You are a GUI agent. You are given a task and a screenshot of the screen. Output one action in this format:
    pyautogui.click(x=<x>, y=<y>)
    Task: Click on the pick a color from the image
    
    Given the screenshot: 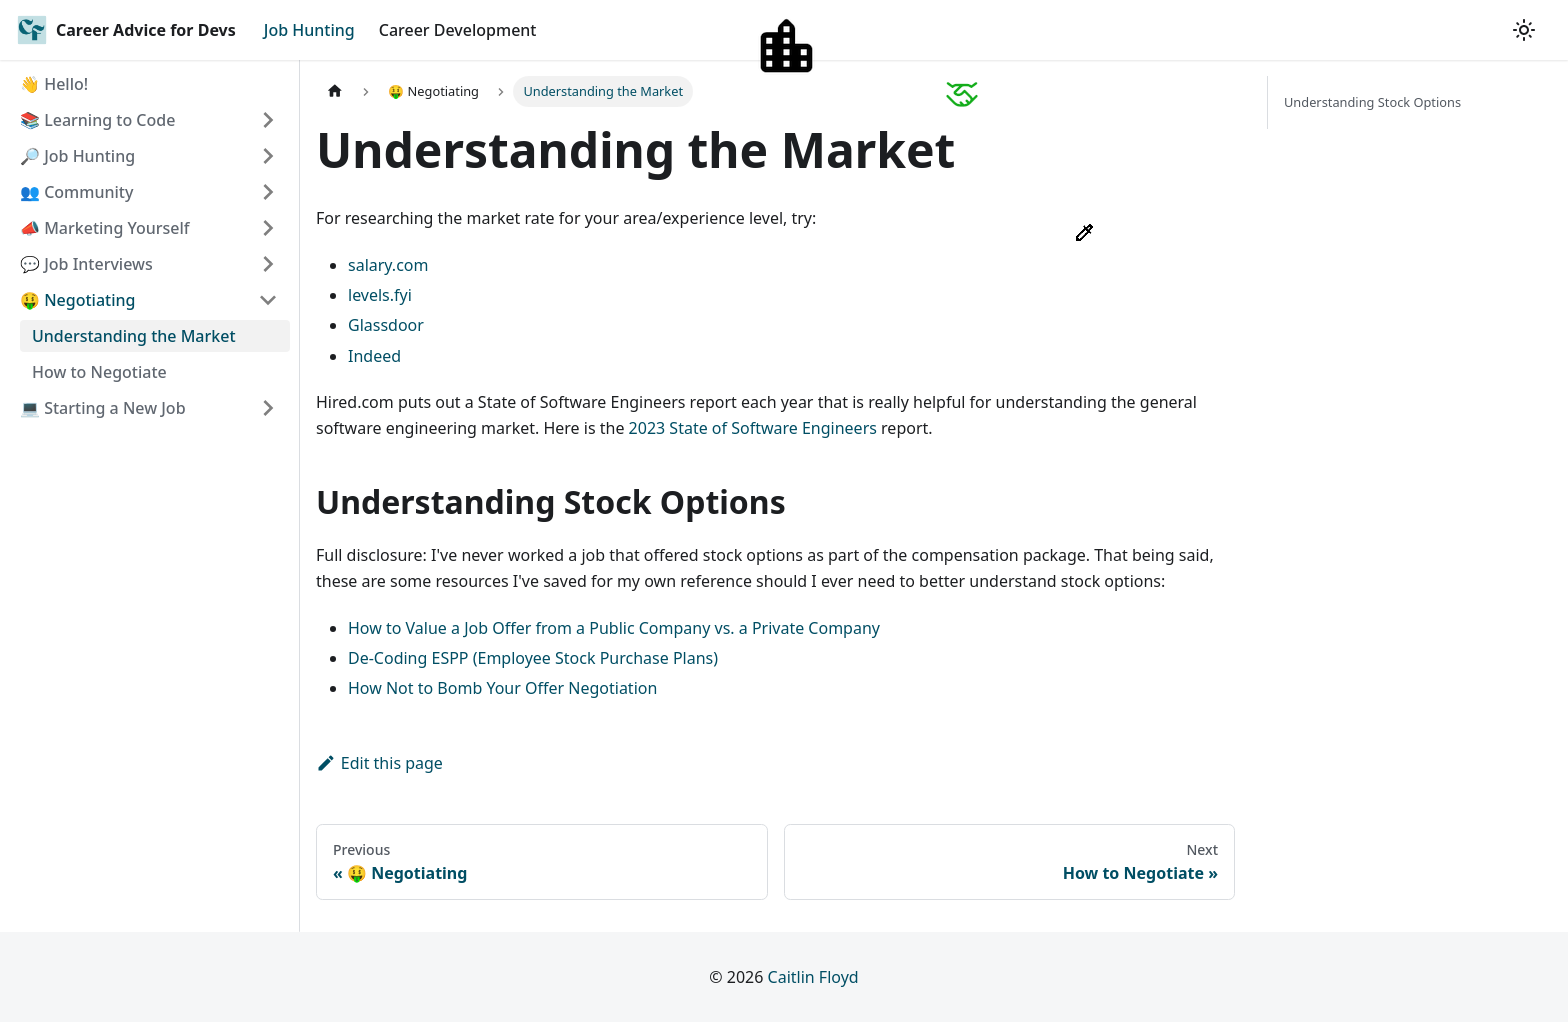 What is the action you would take?
    pyautogui.click(x=1084, y=232)
    